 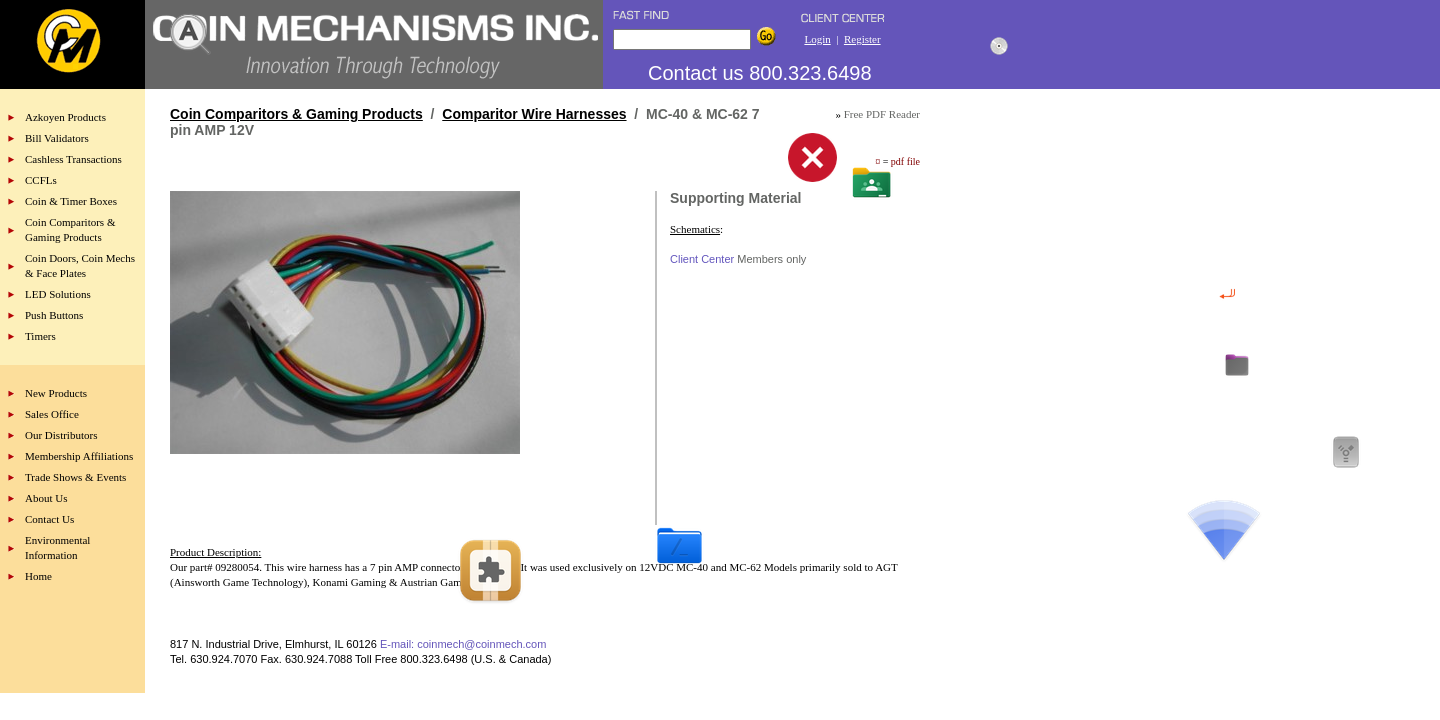 What do you see at coordinates (871, 183) in the screenshot?
I see `open google classroom files folder` at bounding box center [871, 183].